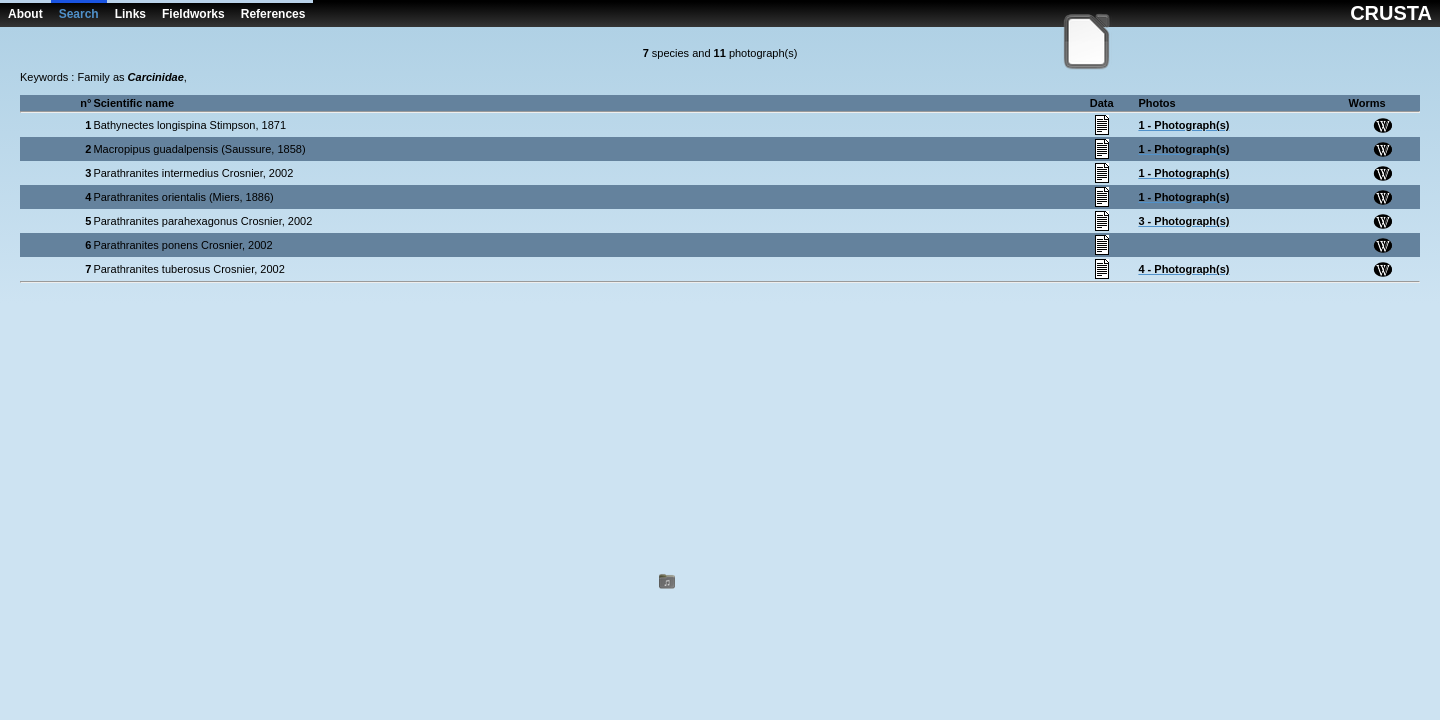 The height and width of the screenshot is (720, 1440). What do you see at coordinates (1086, 41) in the screenshot?
I see `open libreoffice suite` at bounding box center [1086, 41].